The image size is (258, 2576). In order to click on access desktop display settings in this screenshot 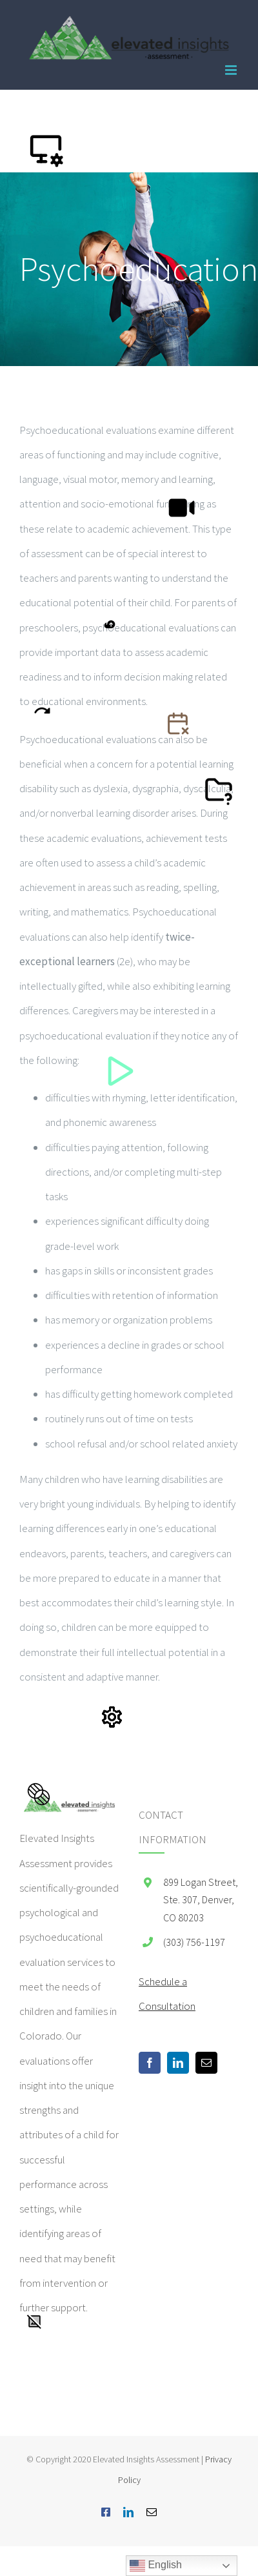, I will do `click(46, 149)`.